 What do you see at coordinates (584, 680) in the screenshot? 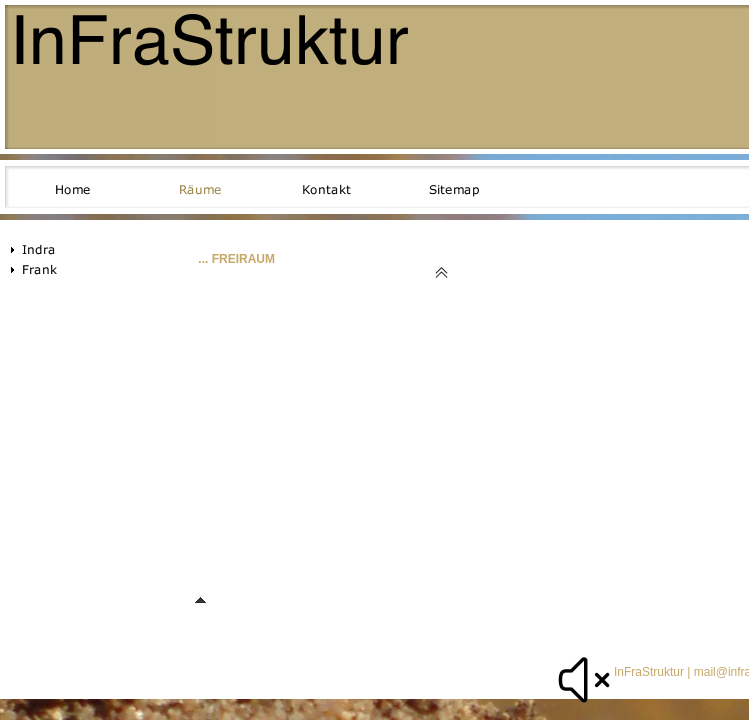
I see `mute audio or sound` at bounding box center [584, 680].